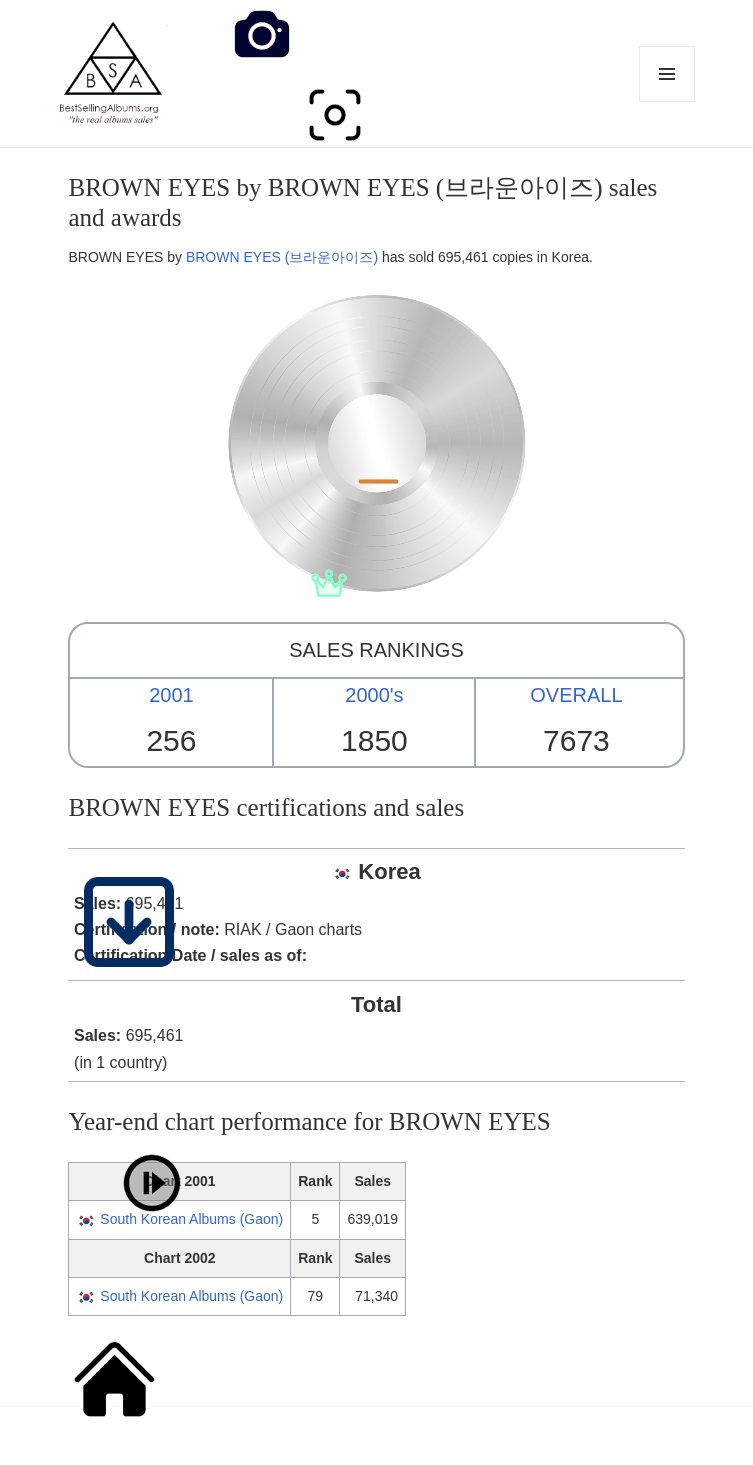 The width and height of the screenshot is (753, 1465). What do you see at coordinates (114, 1379) in the screenshot?
I see `navigate to the home screen` at bounding box center [114, 1379].